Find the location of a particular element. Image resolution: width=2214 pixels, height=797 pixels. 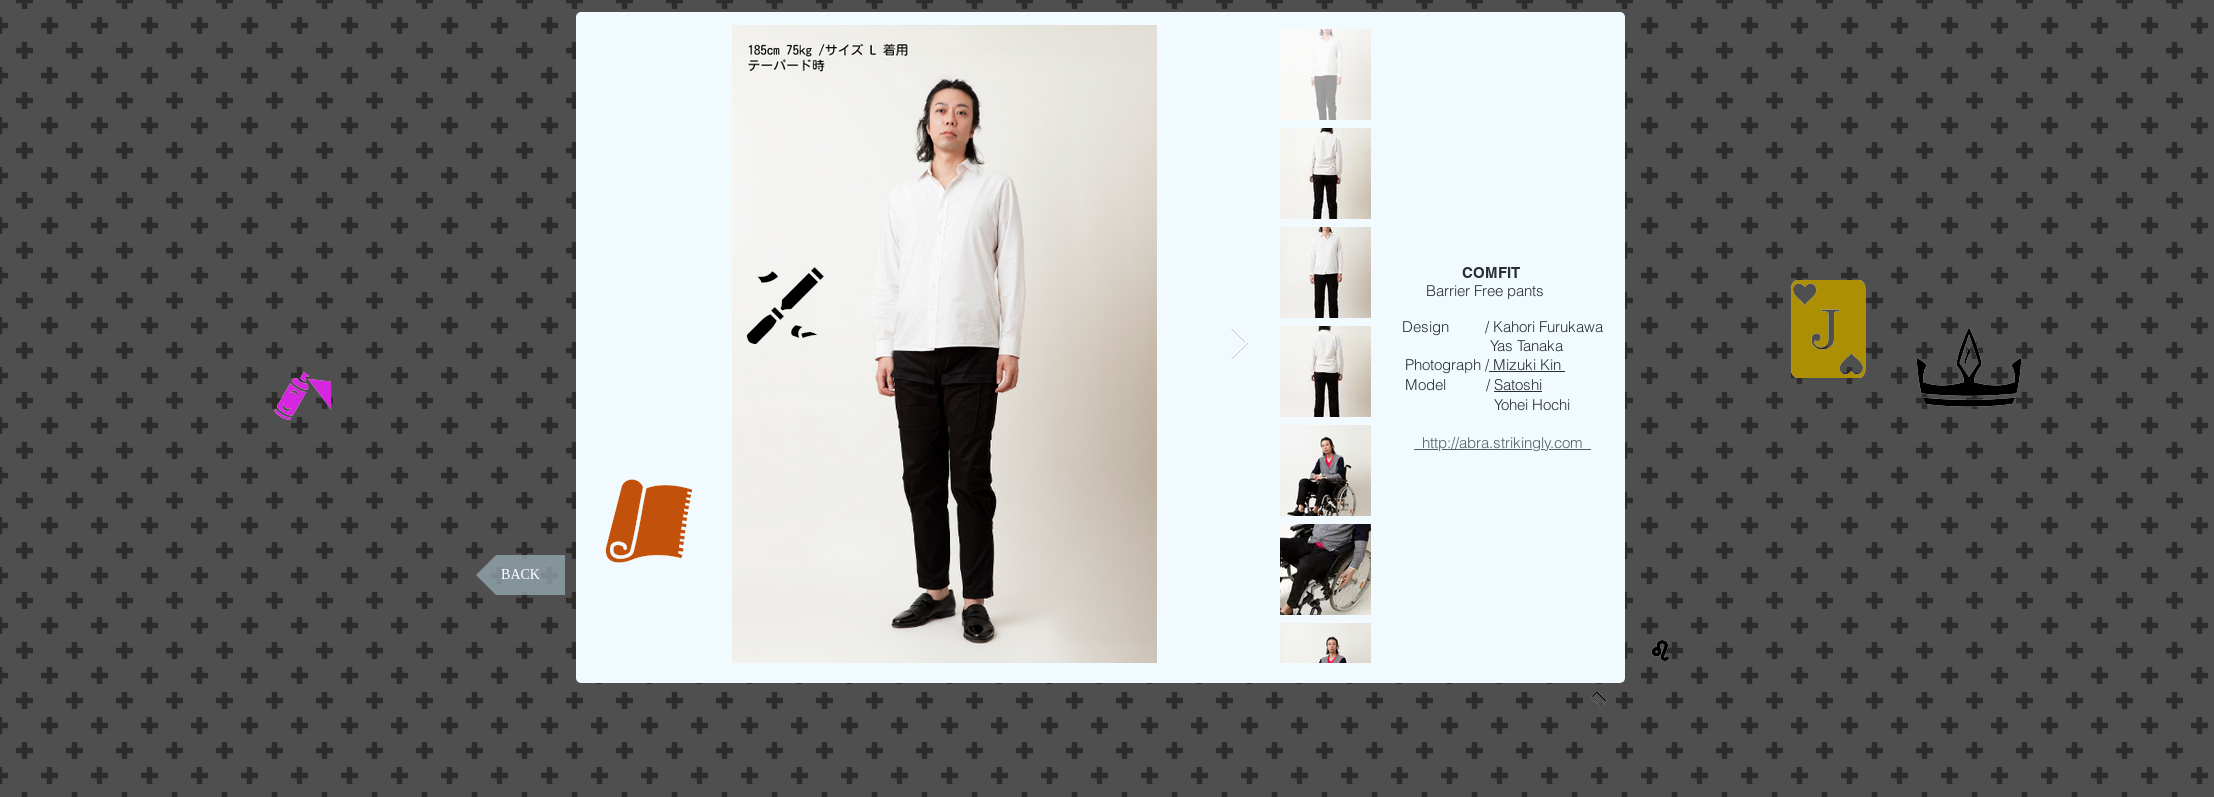

view system memory or RAM usage is located at coordinates (1599, 699).